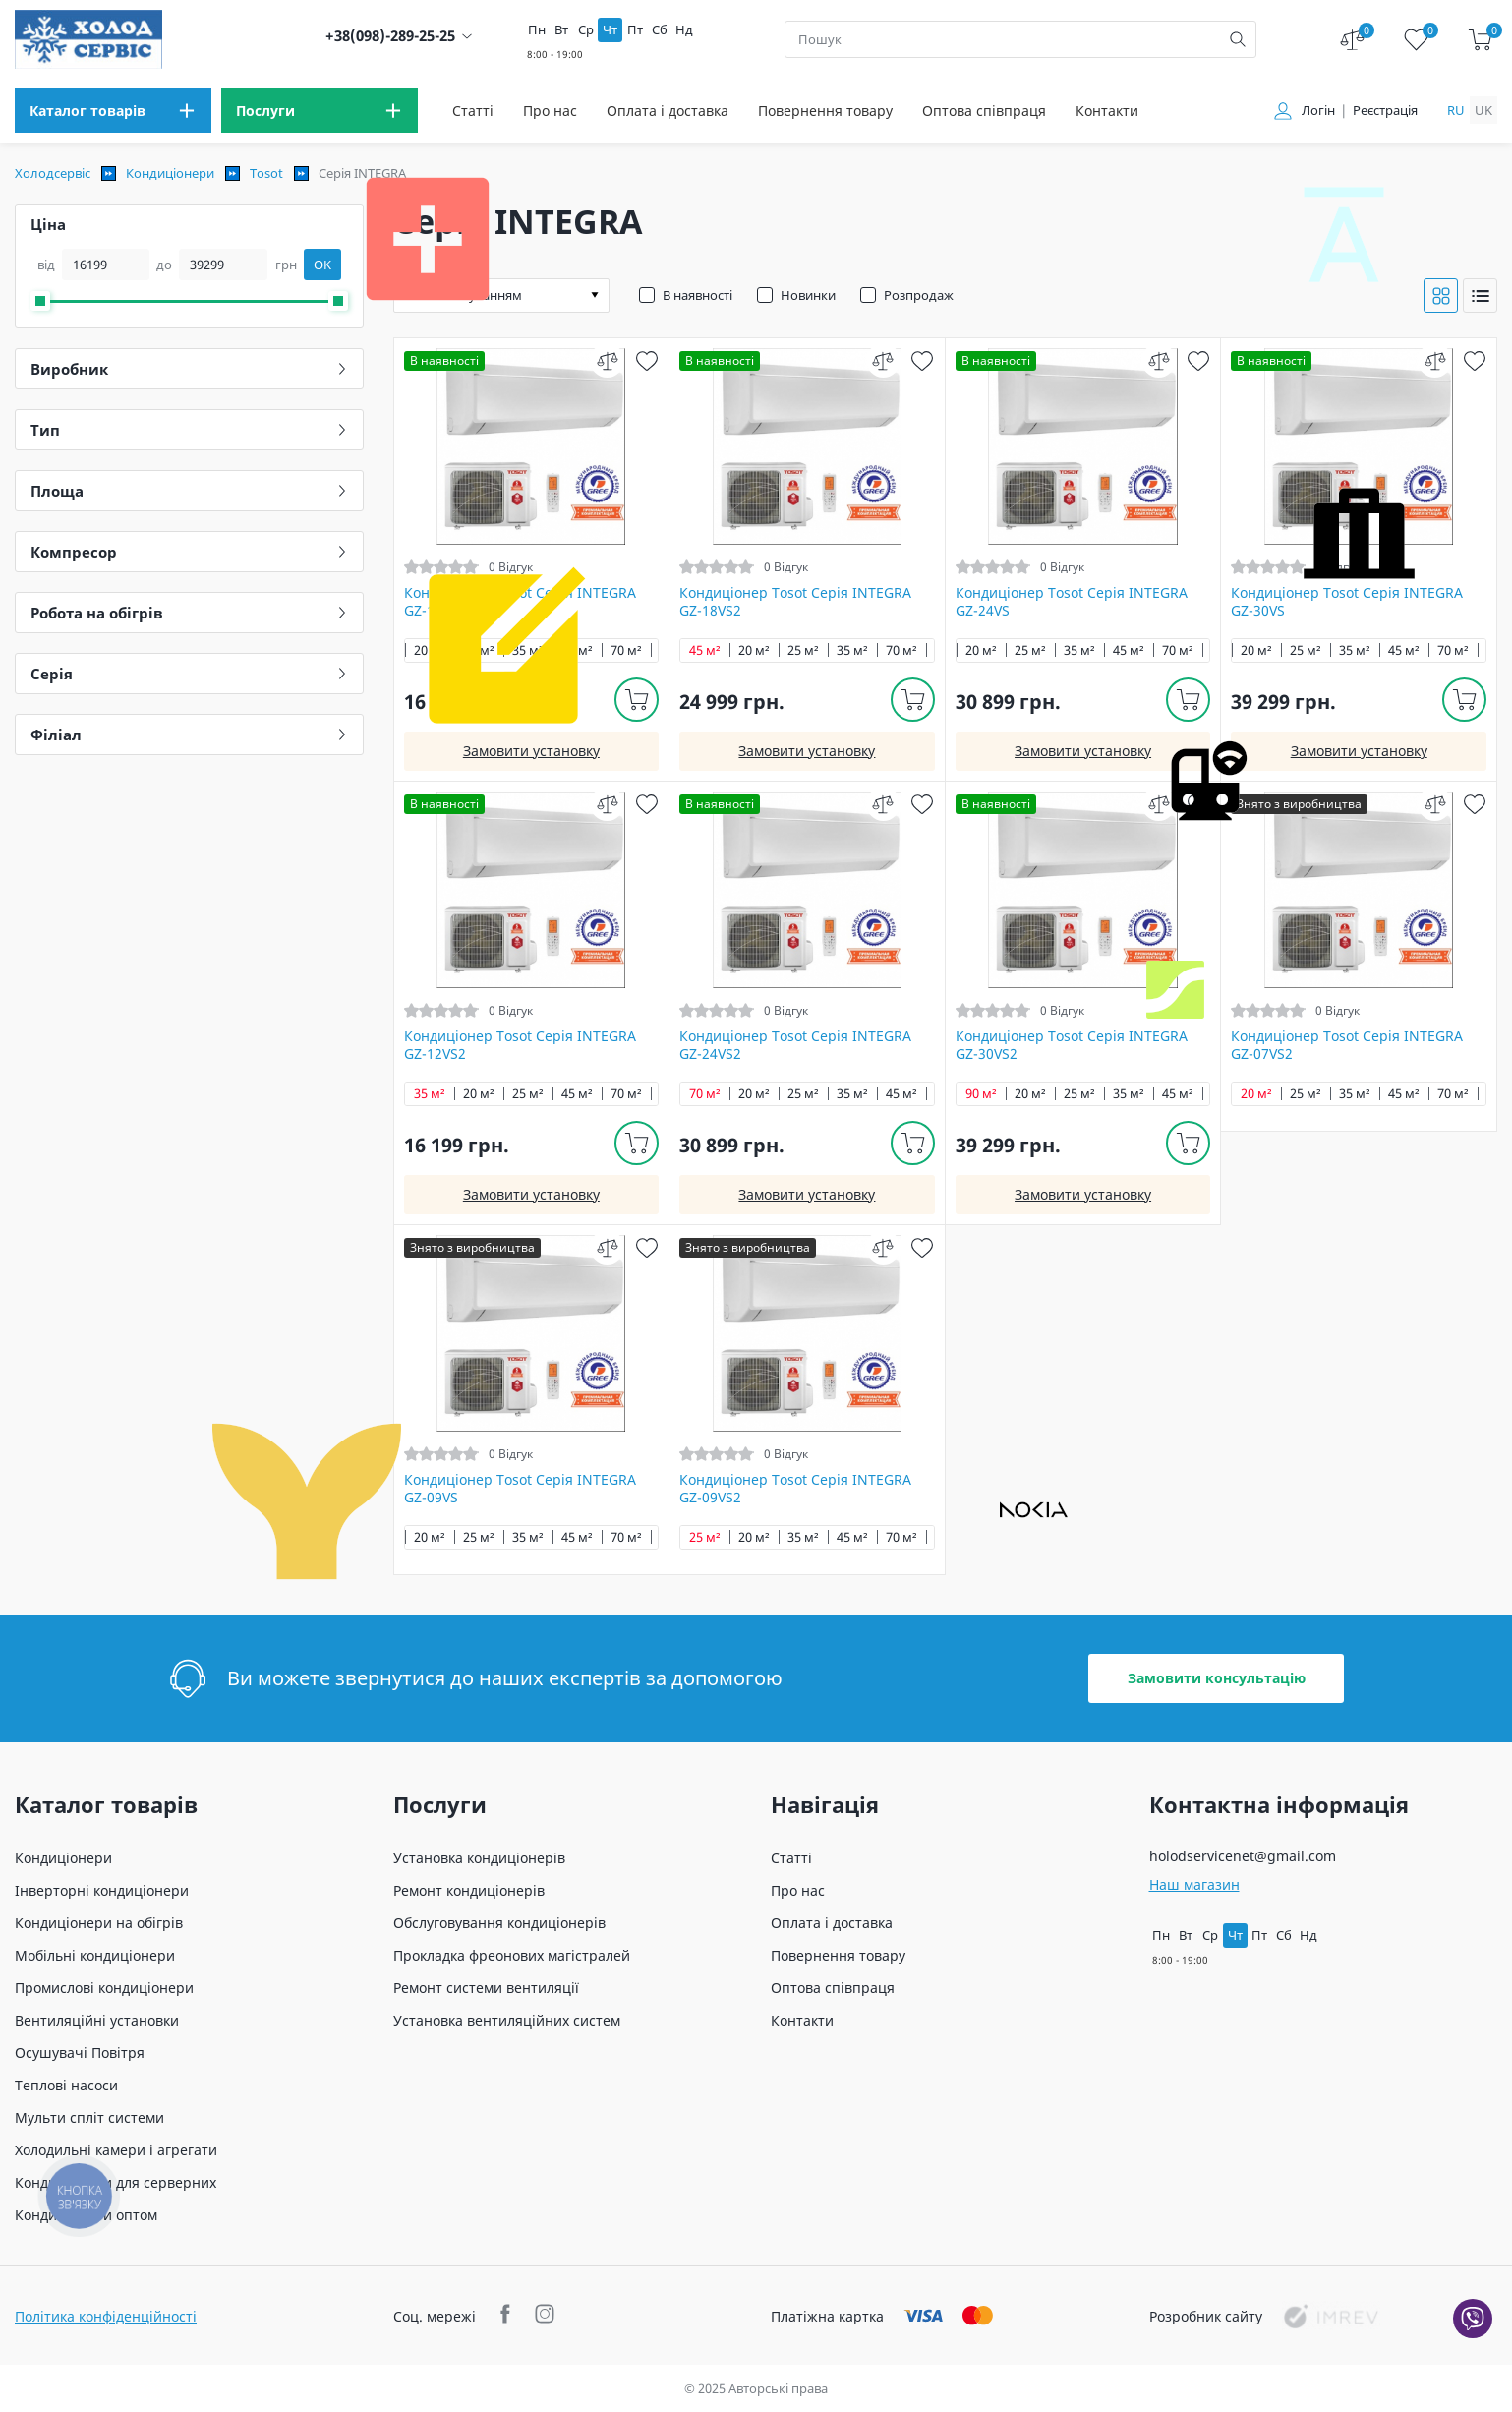 This screenshot has height=2412, width=1512. What do you see at coordinates (428, 239) in the screenshot?
I see `add a new item or content` at bounding box center [428, 239].